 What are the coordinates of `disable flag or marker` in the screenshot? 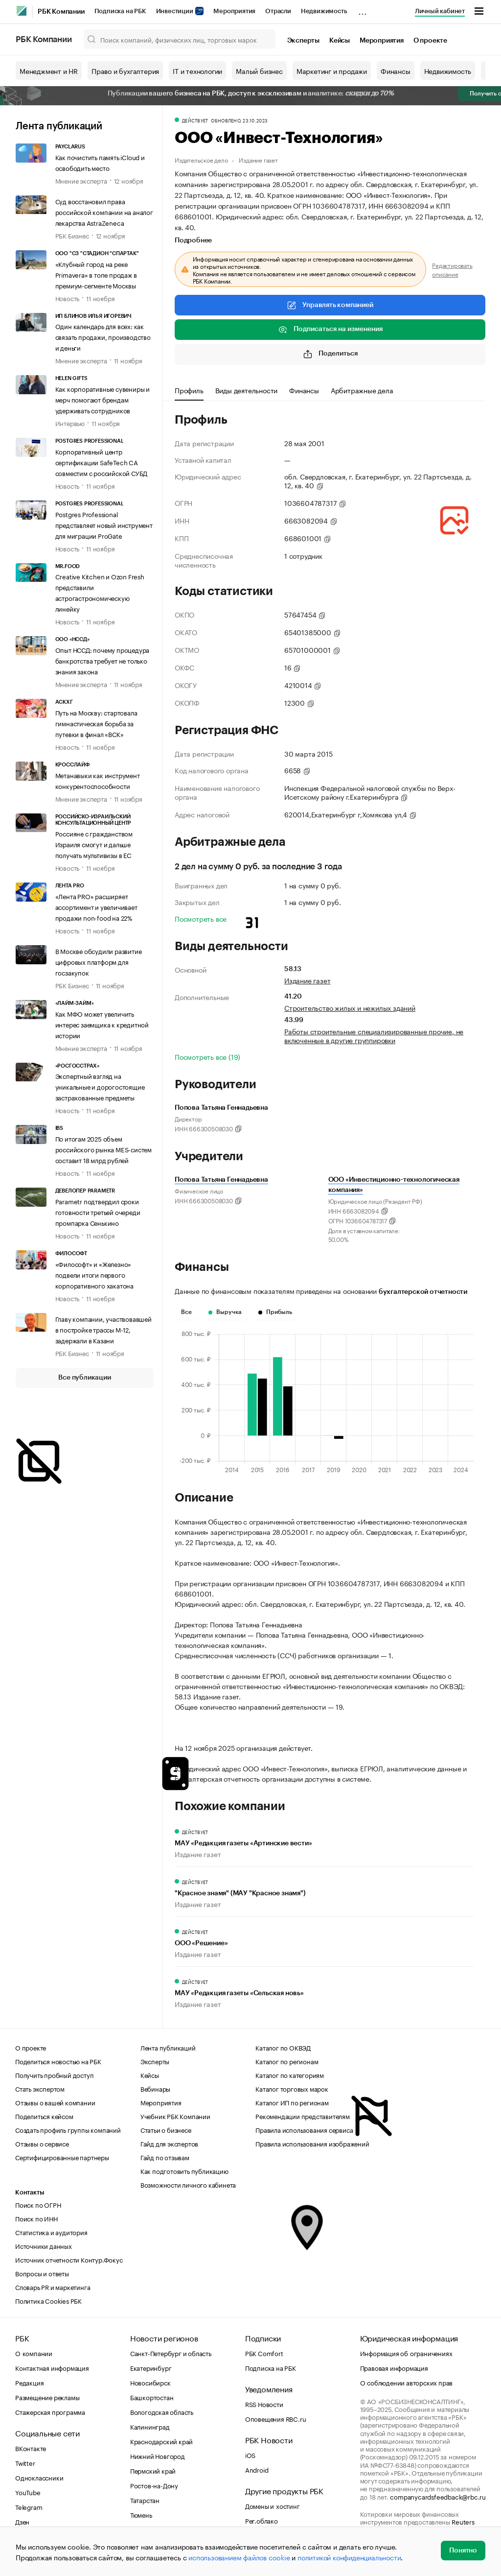 It's located at (371, 2116).